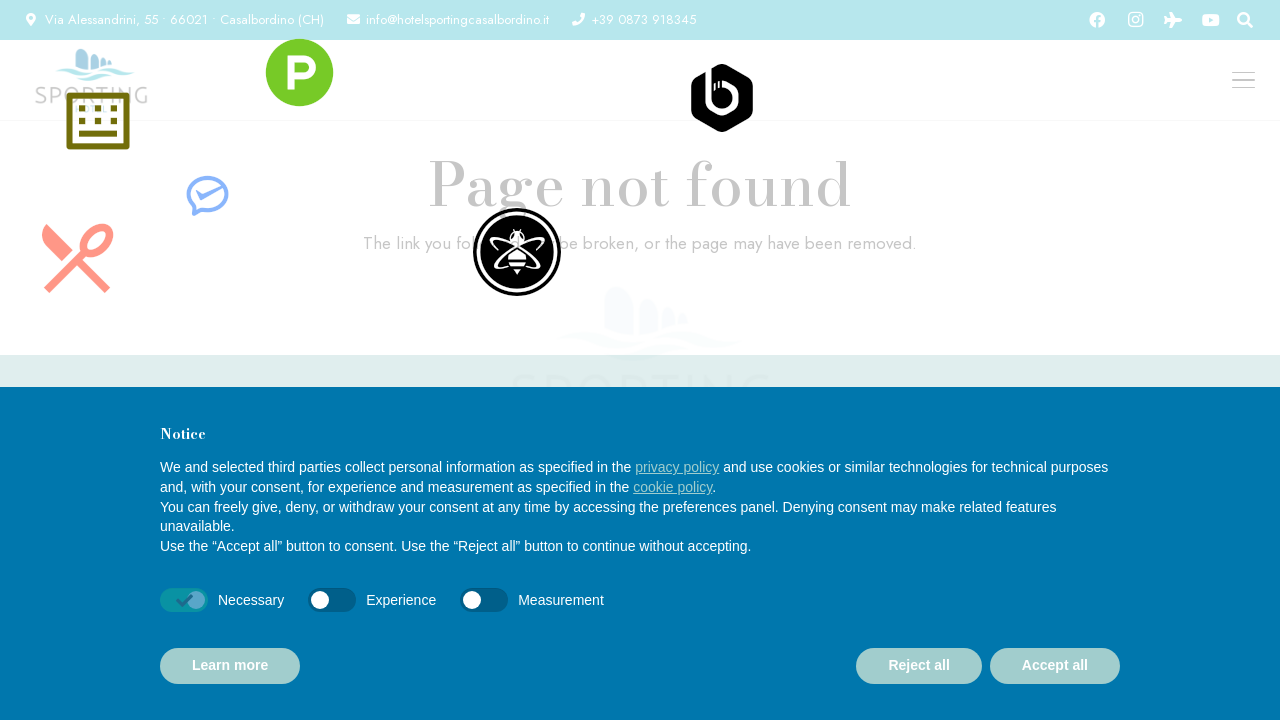  I want to click on HiveMQ brand logo, so click(517, 252).